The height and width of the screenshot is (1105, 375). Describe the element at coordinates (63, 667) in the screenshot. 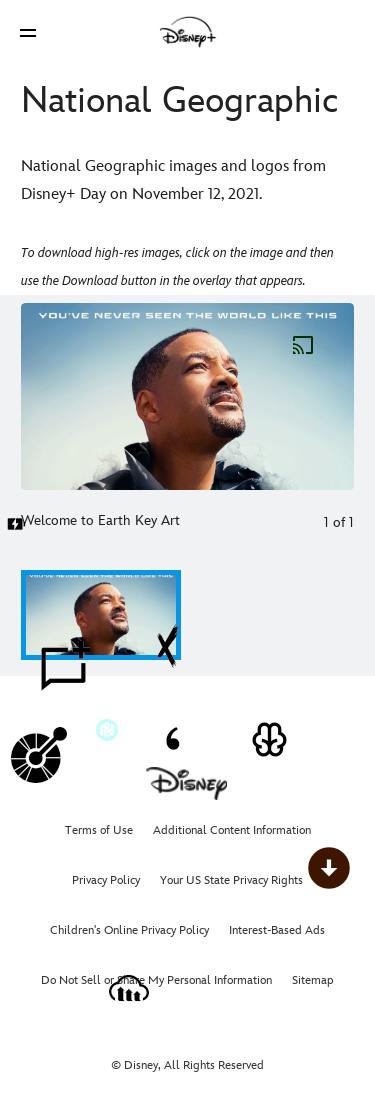

I see `start a new chat conversation` at that location.